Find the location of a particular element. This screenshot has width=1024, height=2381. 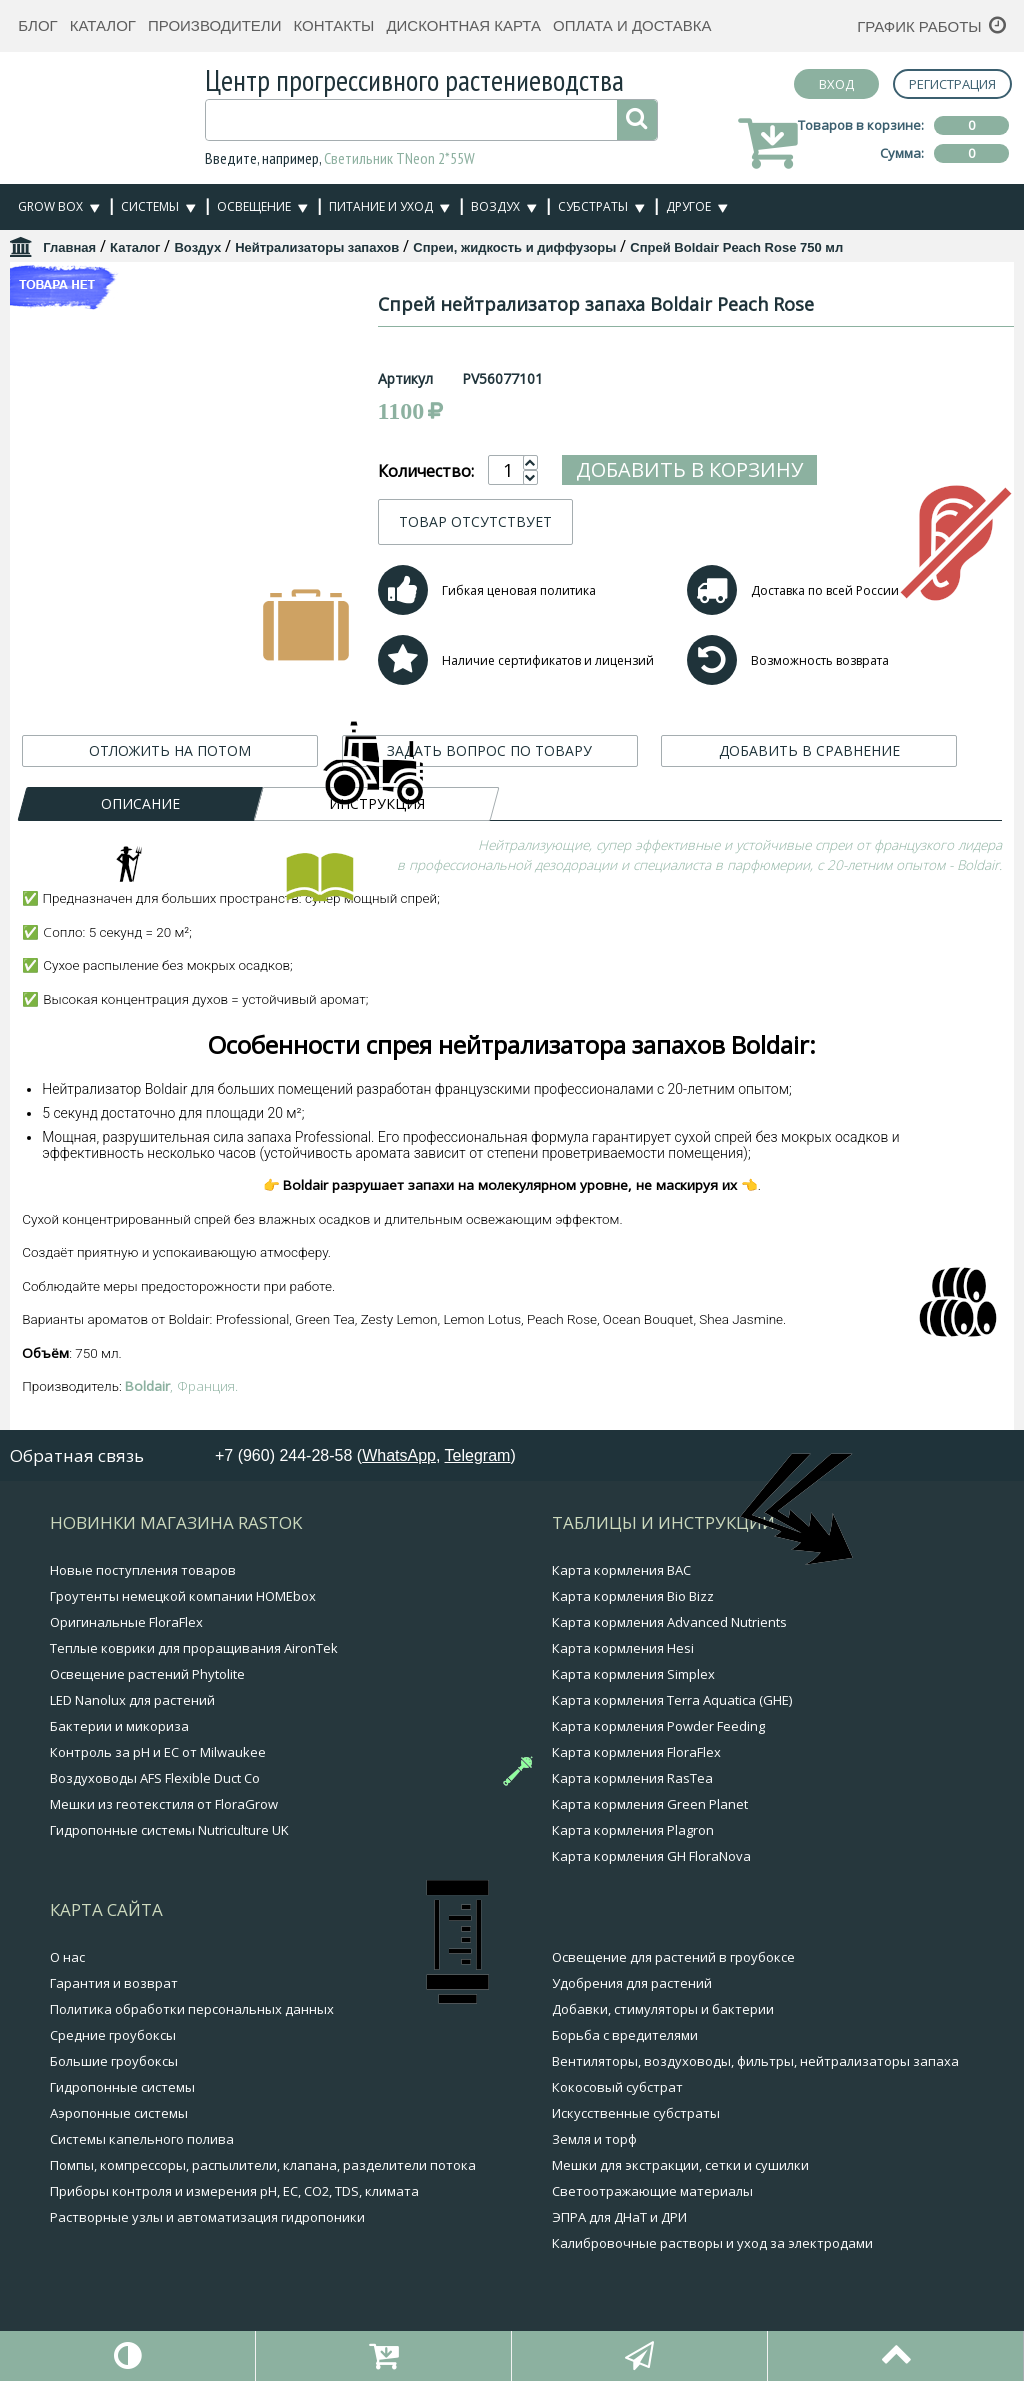

select farmer character class is located at coordinates (128, 864).